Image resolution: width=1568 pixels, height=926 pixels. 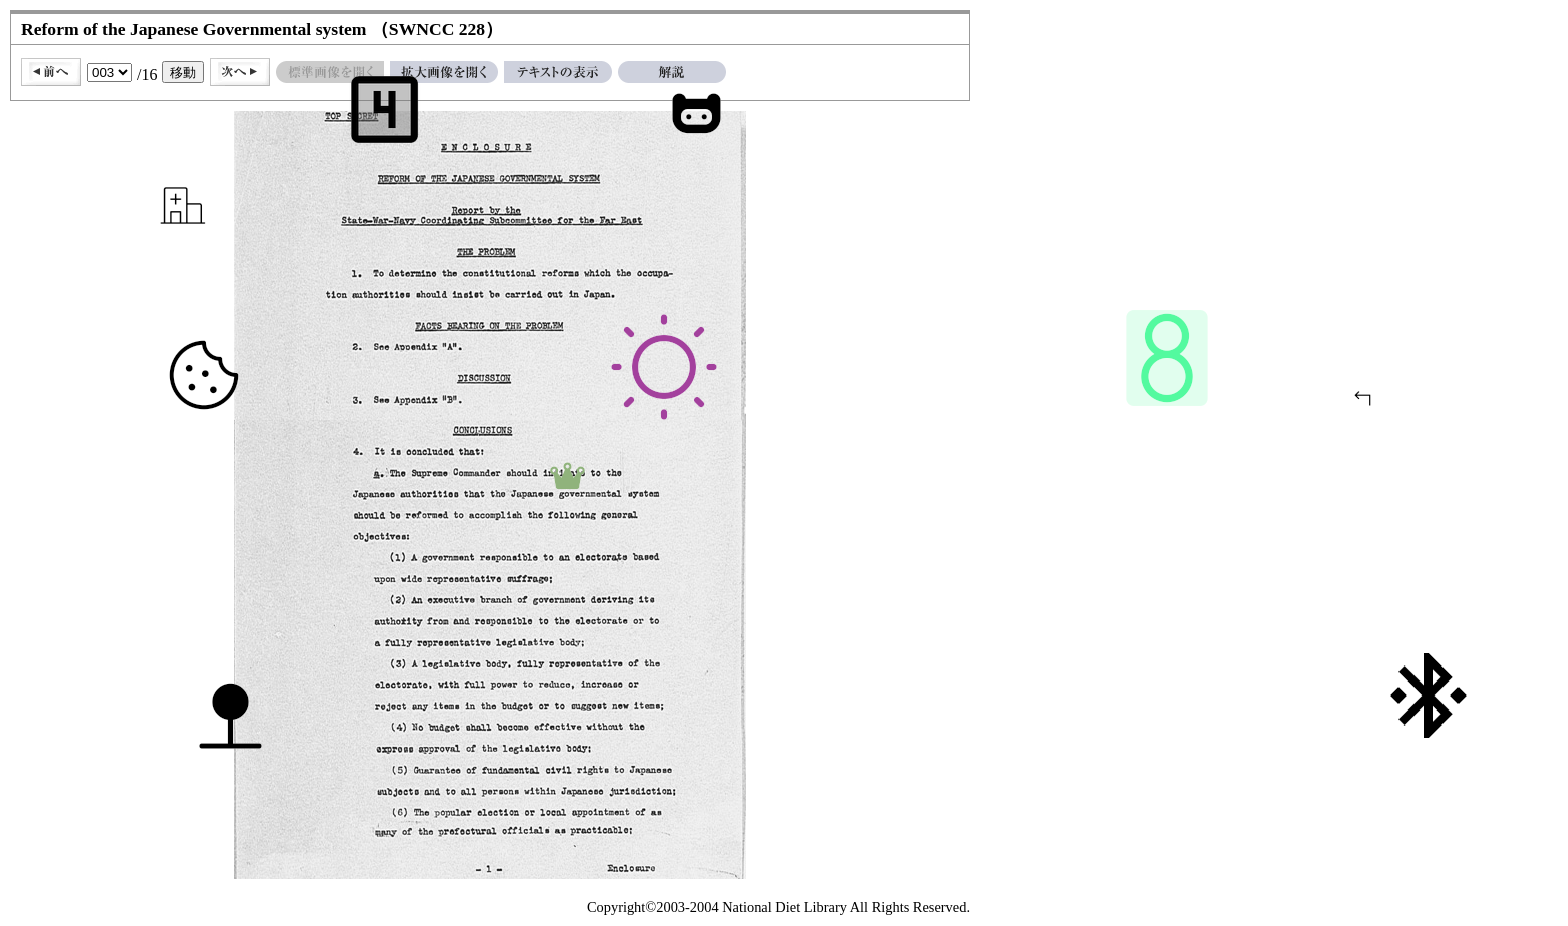 I want to click on indicates premium or VIP membership status, so click(x=567, y=477).